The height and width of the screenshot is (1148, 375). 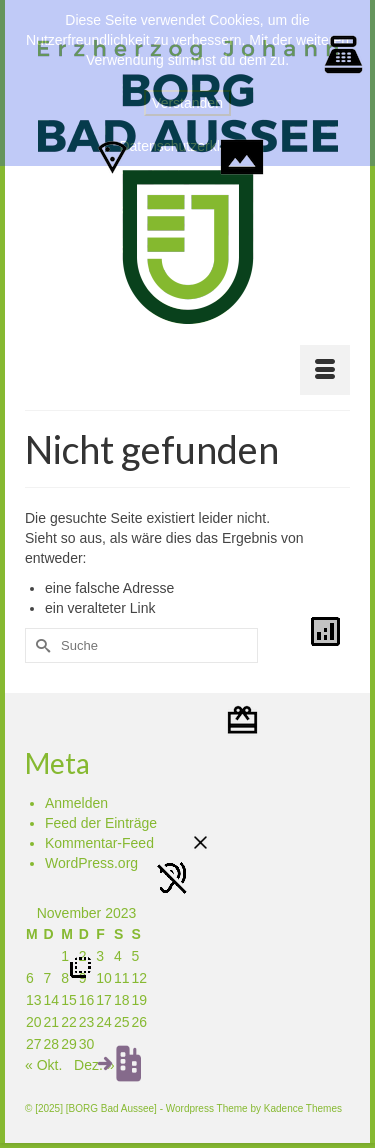 What do you see at coordinates (200, 842) in the screenshot?
I see `close or dismiss a dialog` at bounding box center [200, 842].